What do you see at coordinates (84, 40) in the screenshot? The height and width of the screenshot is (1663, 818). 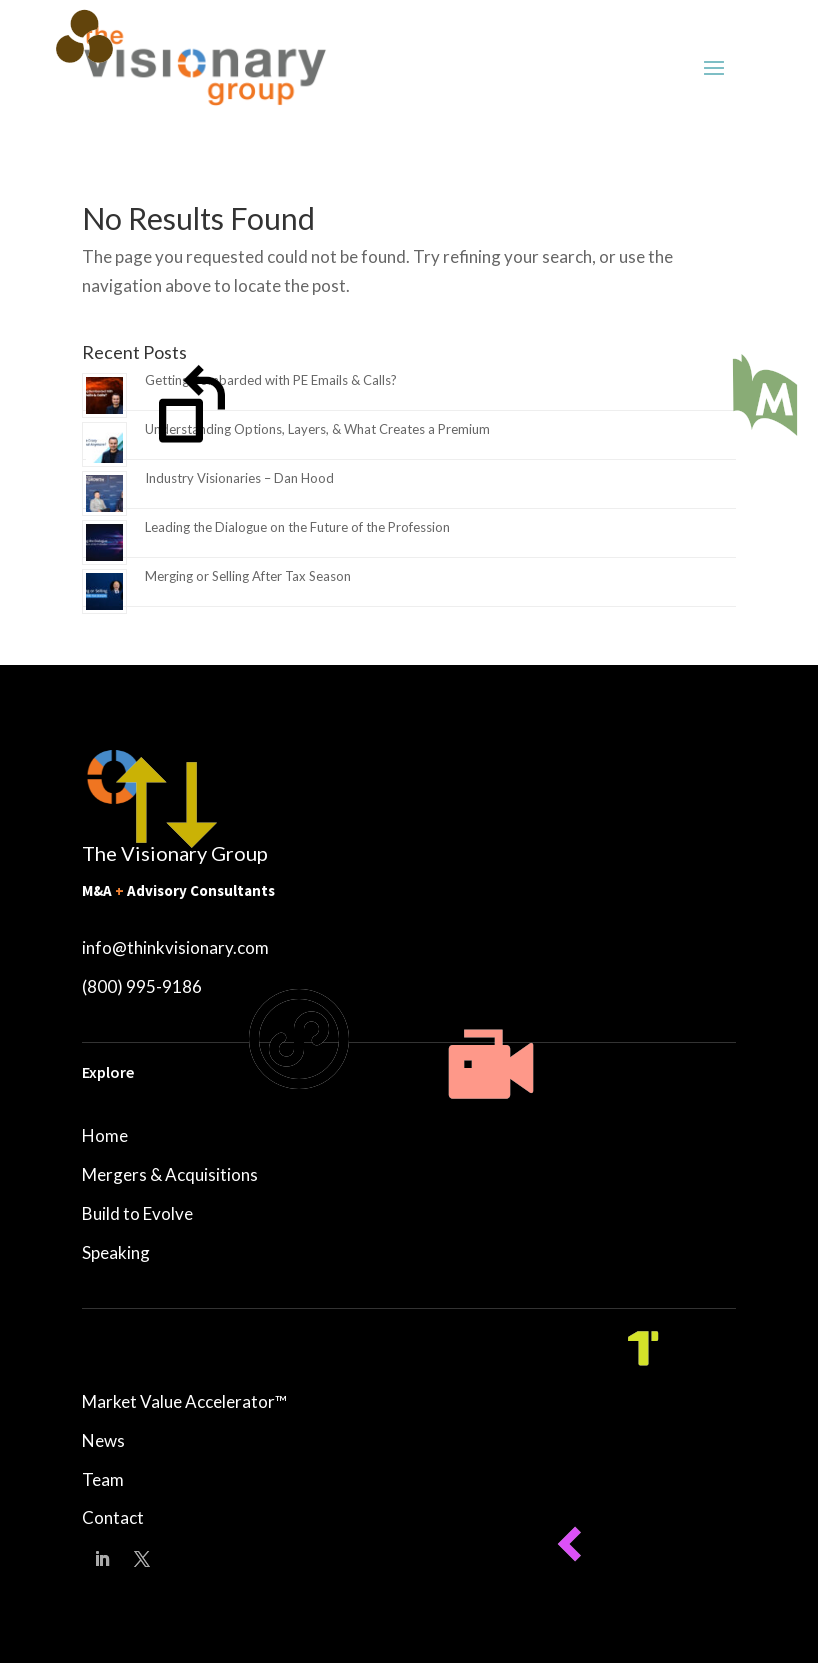 I see `apply color filter to image` at bounding box center [84, 40].